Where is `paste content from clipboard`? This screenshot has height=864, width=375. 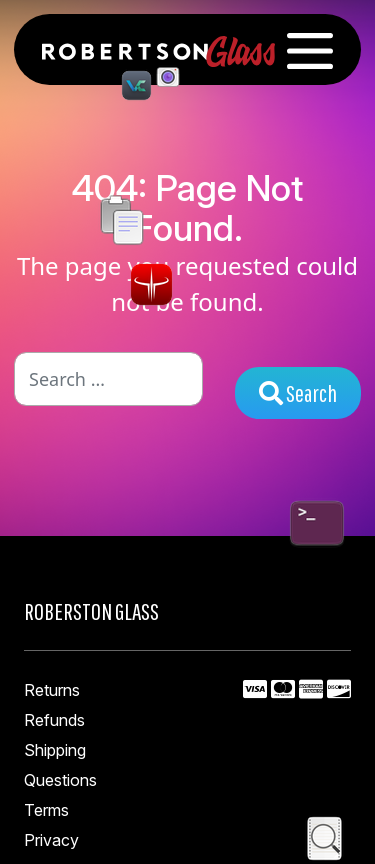
paste content from clipboard is located at coordinates (122, 220).